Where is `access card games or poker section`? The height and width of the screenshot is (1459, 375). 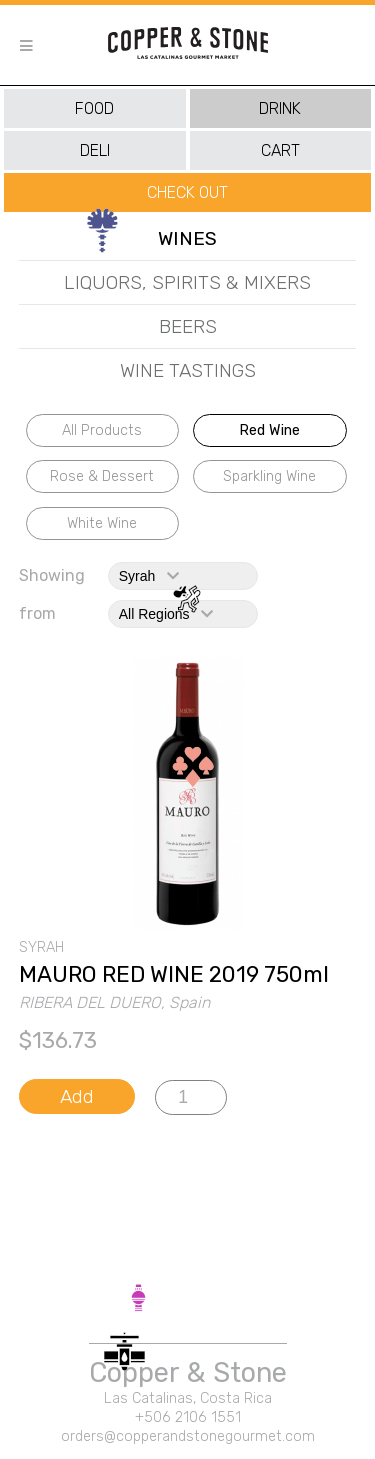 access card games or poker section is located at coordinates (193, 767).